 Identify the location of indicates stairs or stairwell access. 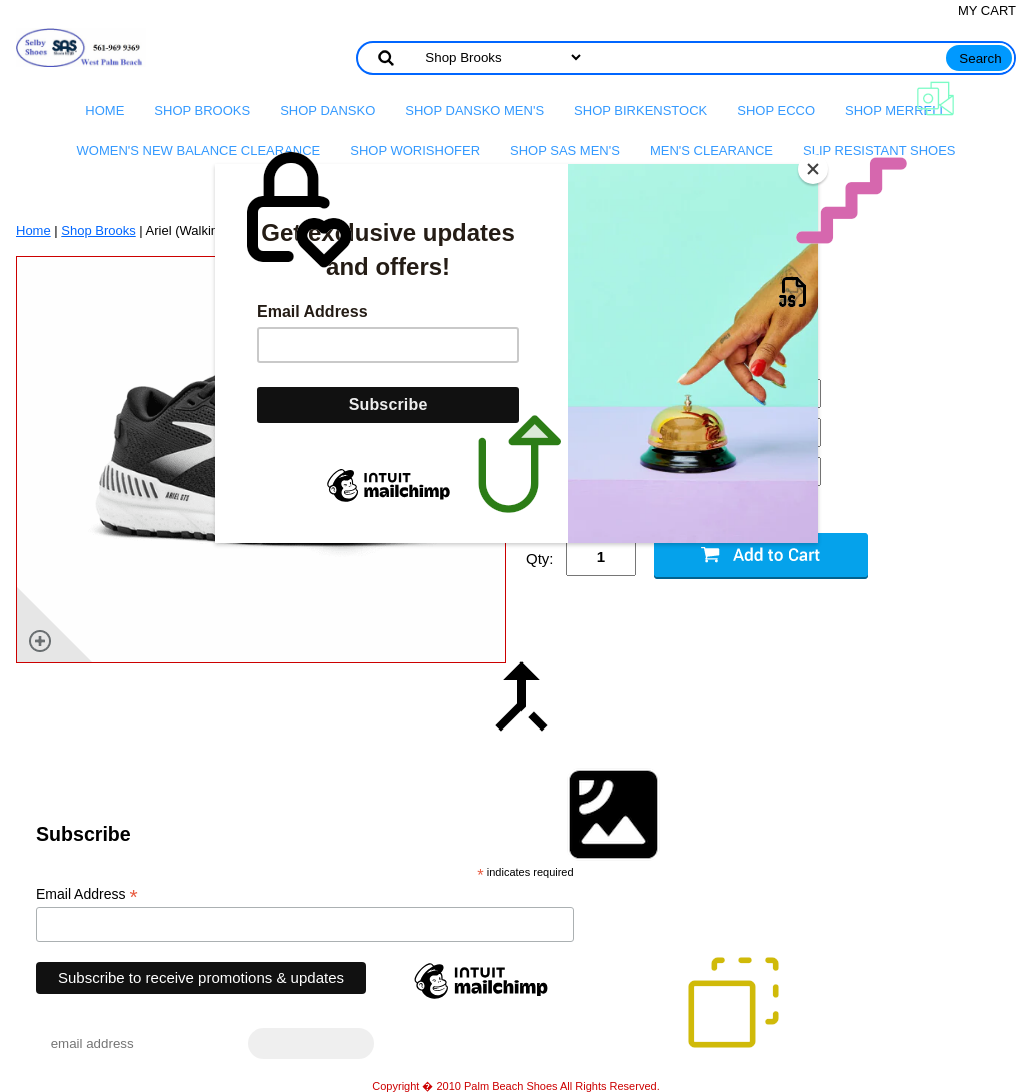
(851, 200).